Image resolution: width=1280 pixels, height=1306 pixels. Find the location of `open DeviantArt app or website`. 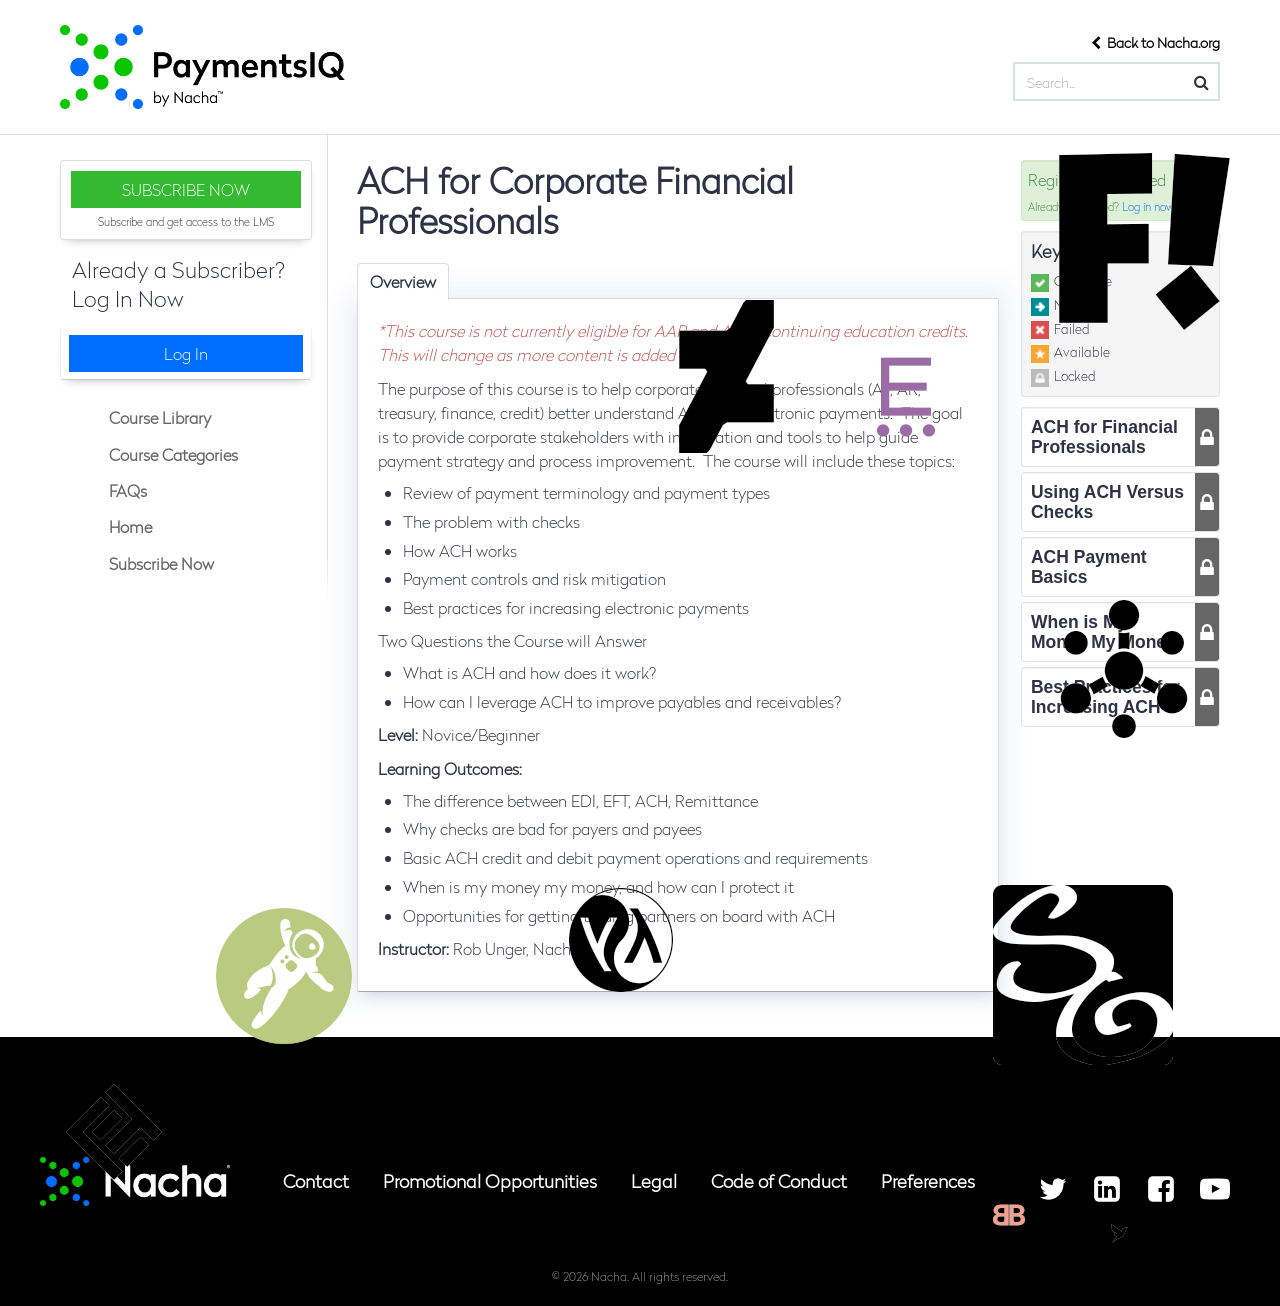

open DeviantArt app or website is located at coordinates (726, 376).